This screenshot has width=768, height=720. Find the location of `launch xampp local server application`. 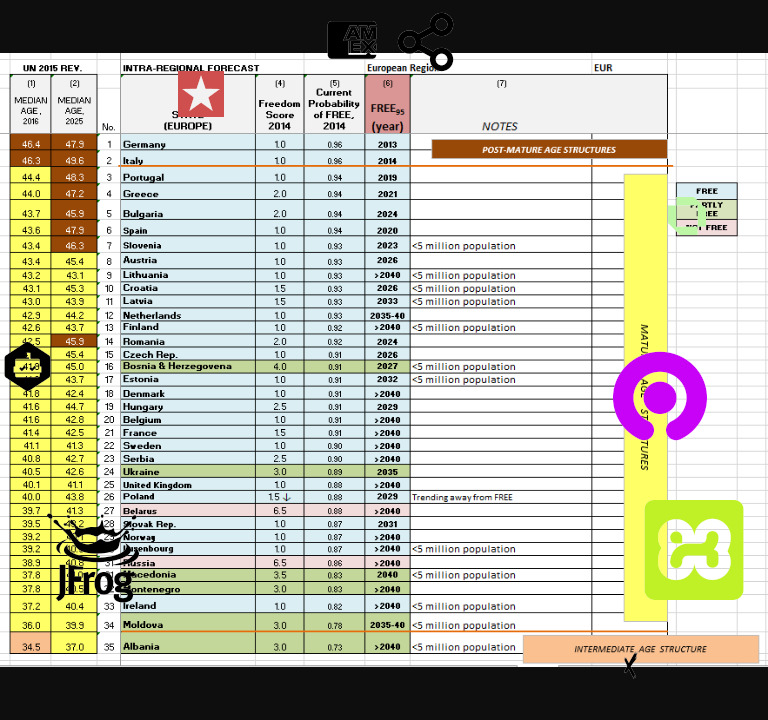

launch xampp local server application is located at coordinates (694, 550).